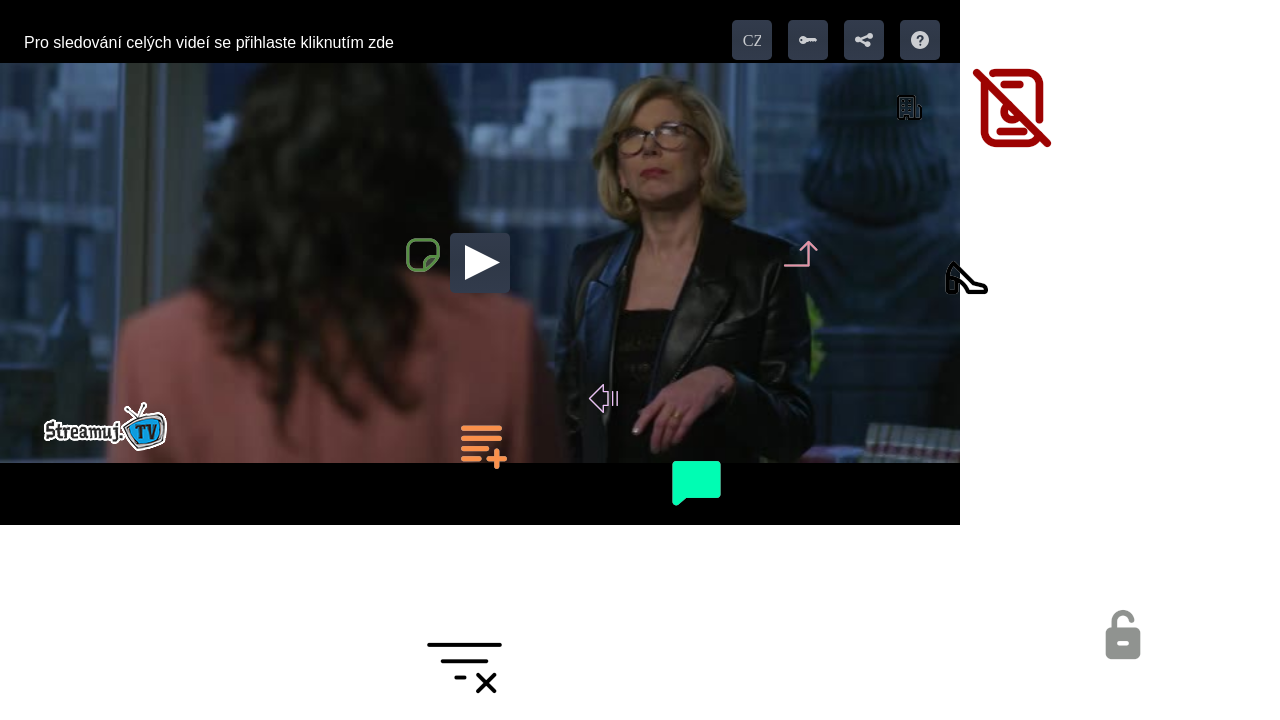  Describe the element at coordinates (1123, 636) in the screenshot. I see `unlock a secured item or feature` at that location.